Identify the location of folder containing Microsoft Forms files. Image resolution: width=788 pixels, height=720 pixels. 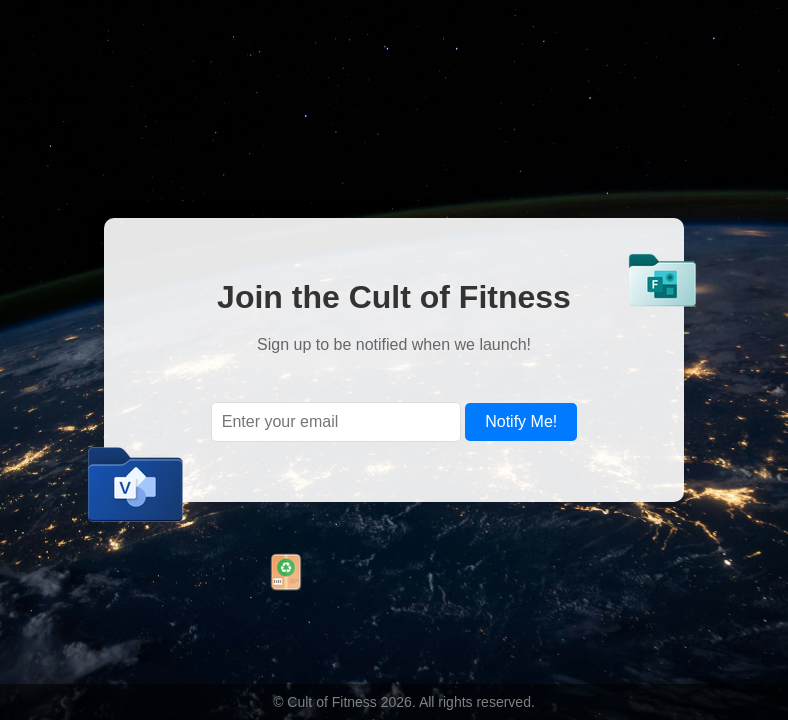
(662, 282).